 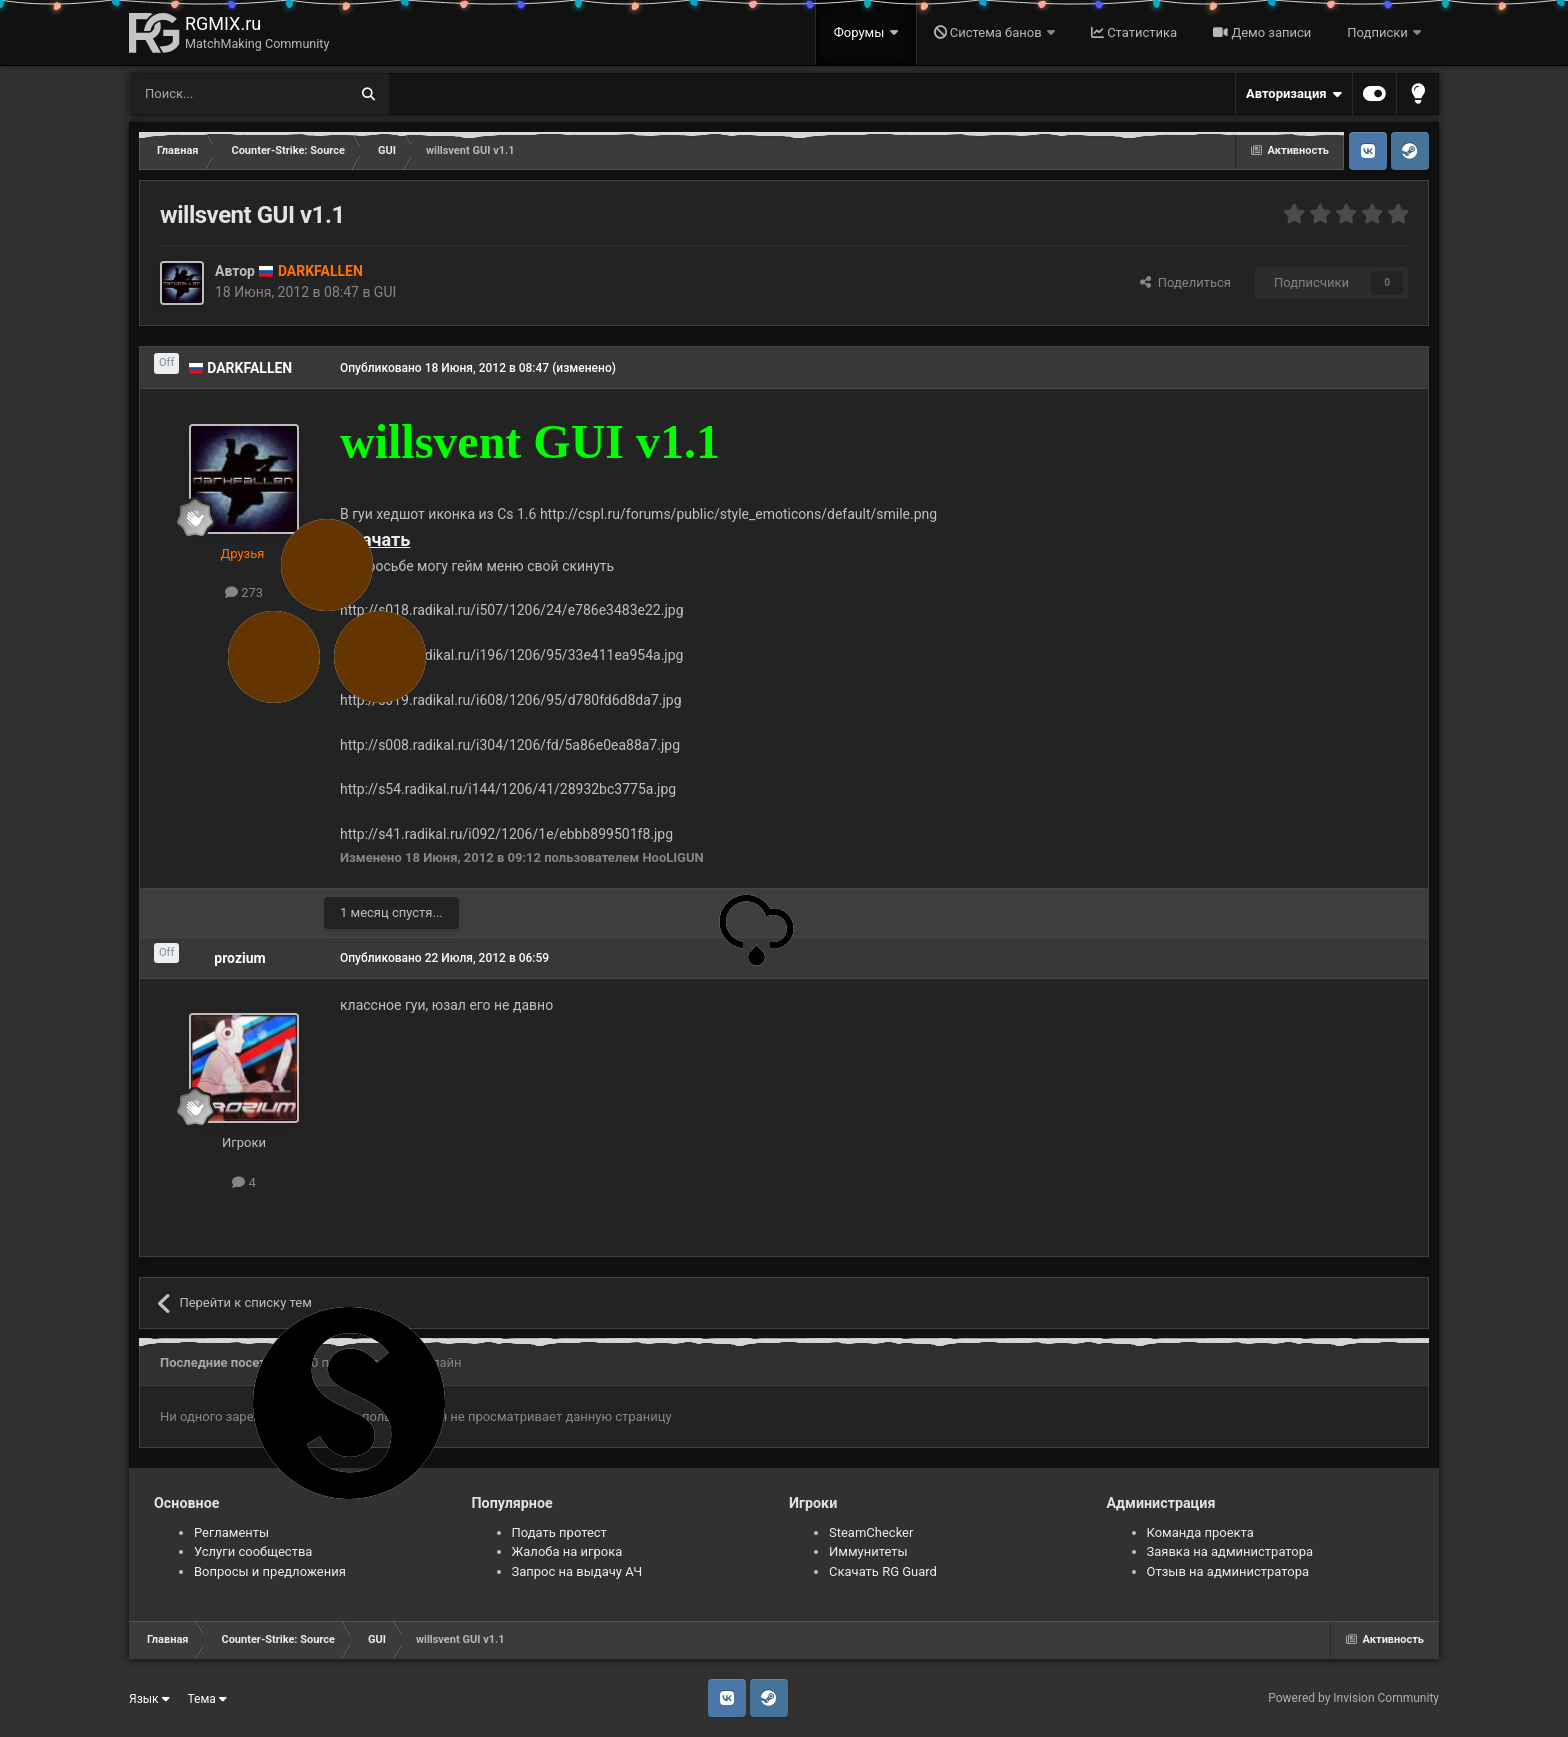 I want to click on julia programming language logo, so click(x=327, y=611).